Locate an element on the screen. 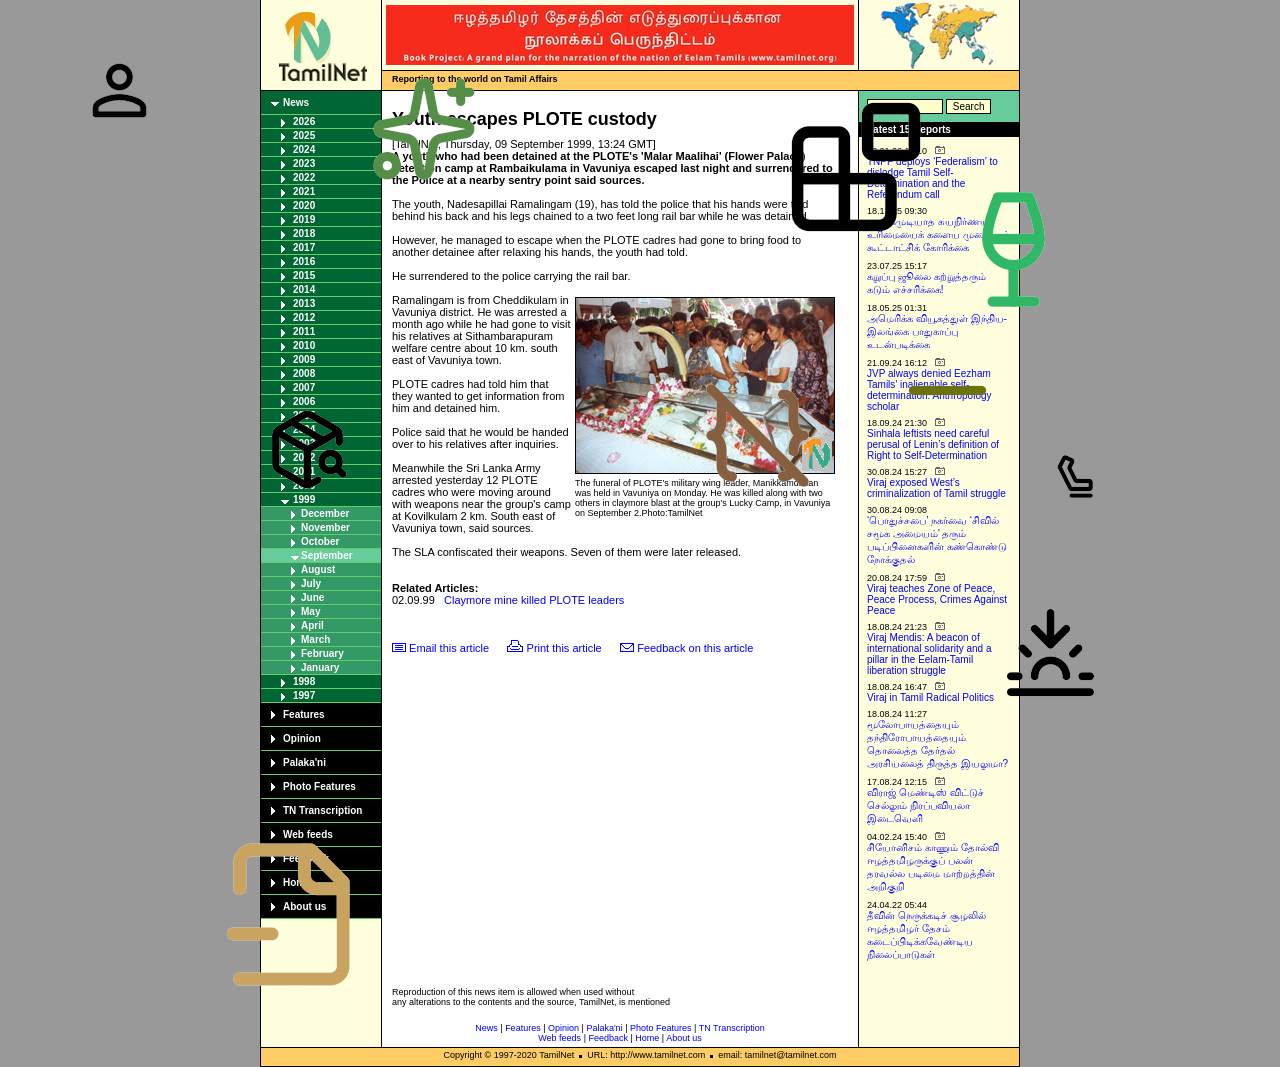 The height and width of the screenshot is (1067, 1280). access AI-powered or smart features is located at coordinates (424, 129).